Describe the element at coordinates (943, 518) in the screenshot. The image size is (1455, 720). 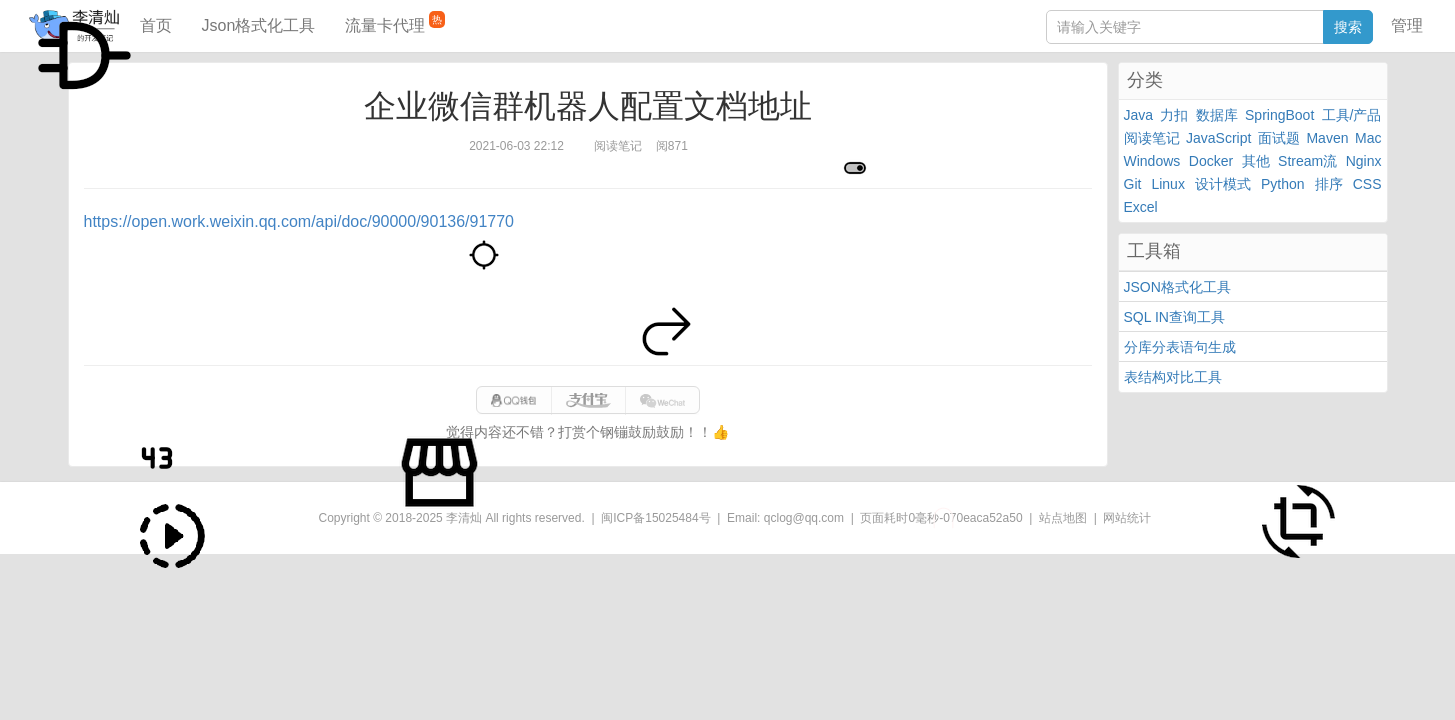
I see `indicates set intersection in data operations` at that location.